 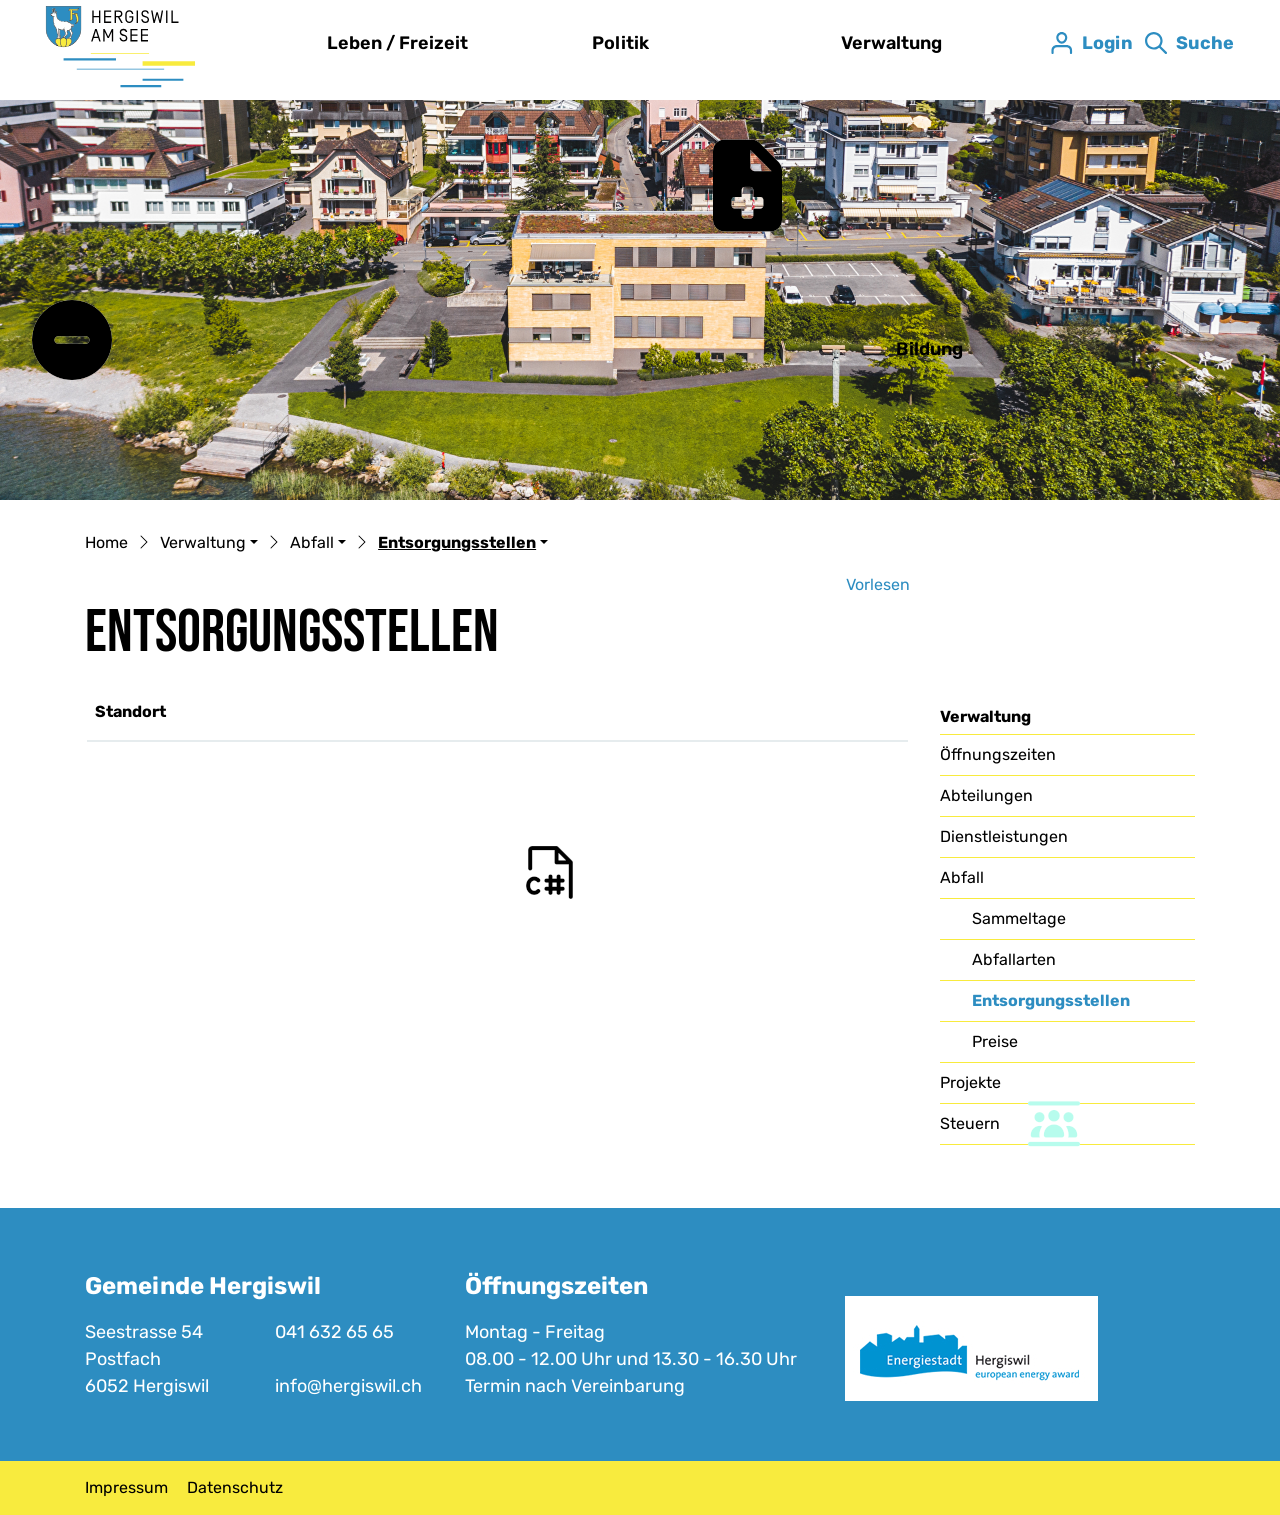 What do you see at coordinates (550, 872) in the screenshot?
I see `a C# source code file` at bounding box center [550, 872].